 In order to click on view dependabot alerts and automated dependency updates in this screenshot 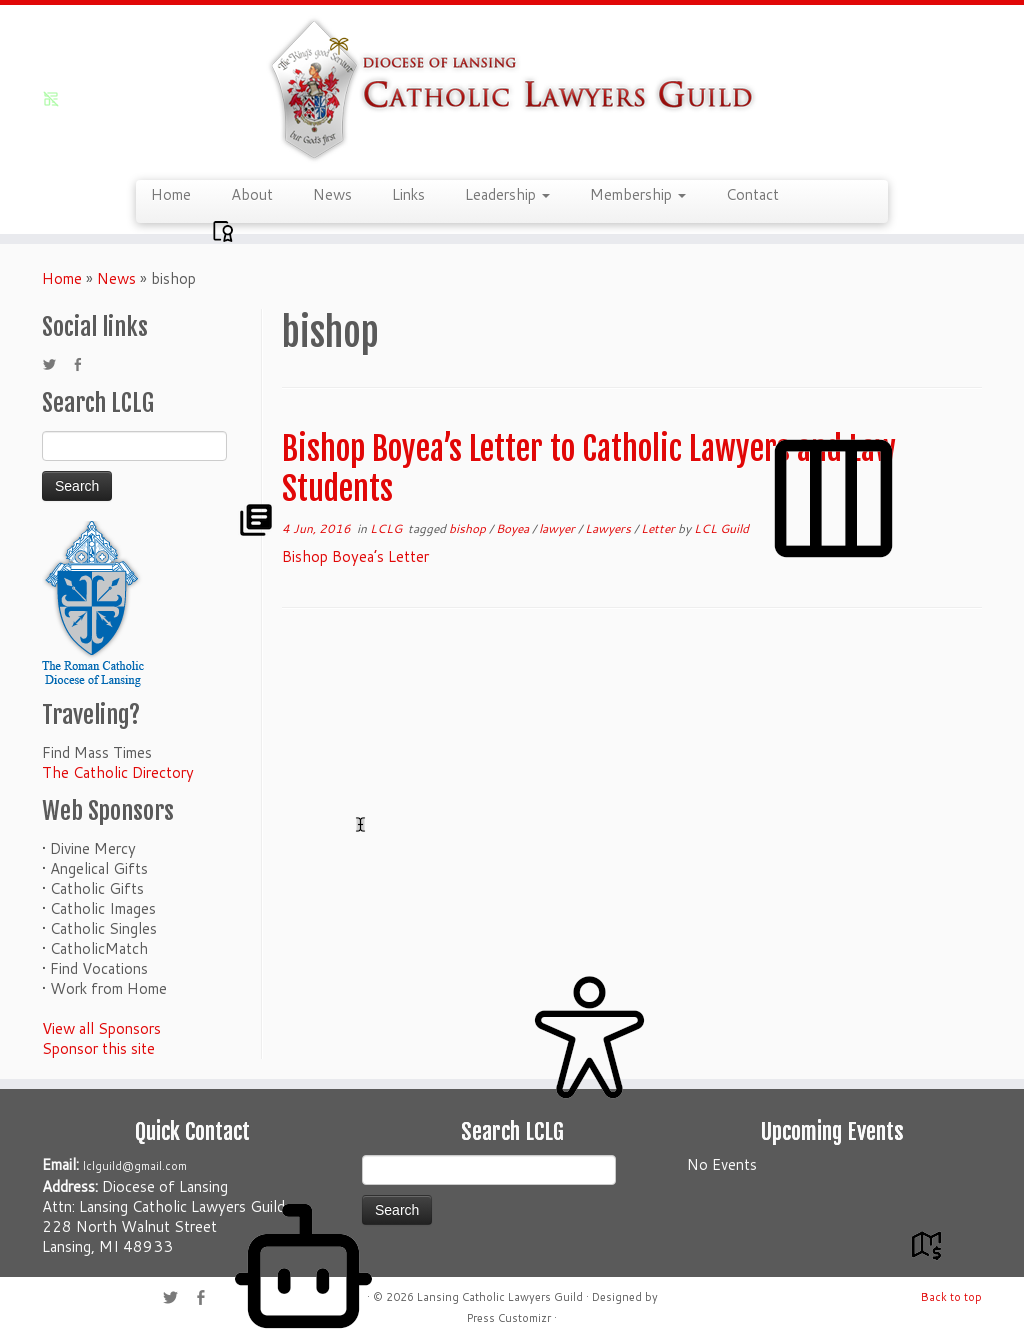, I will do `click(303, 1272)`.